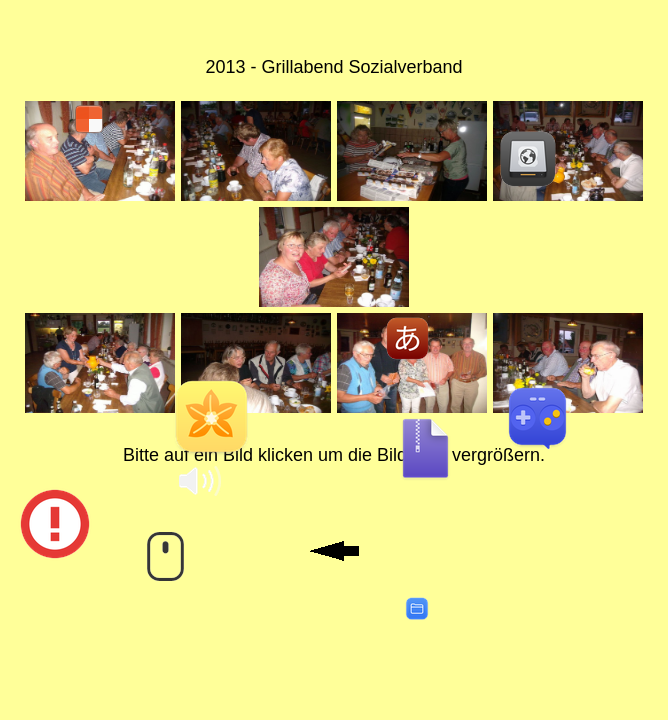 This screenshot has width=668, height=720. I want to click on configure iSCSI network storage settings, so click(528, 159).